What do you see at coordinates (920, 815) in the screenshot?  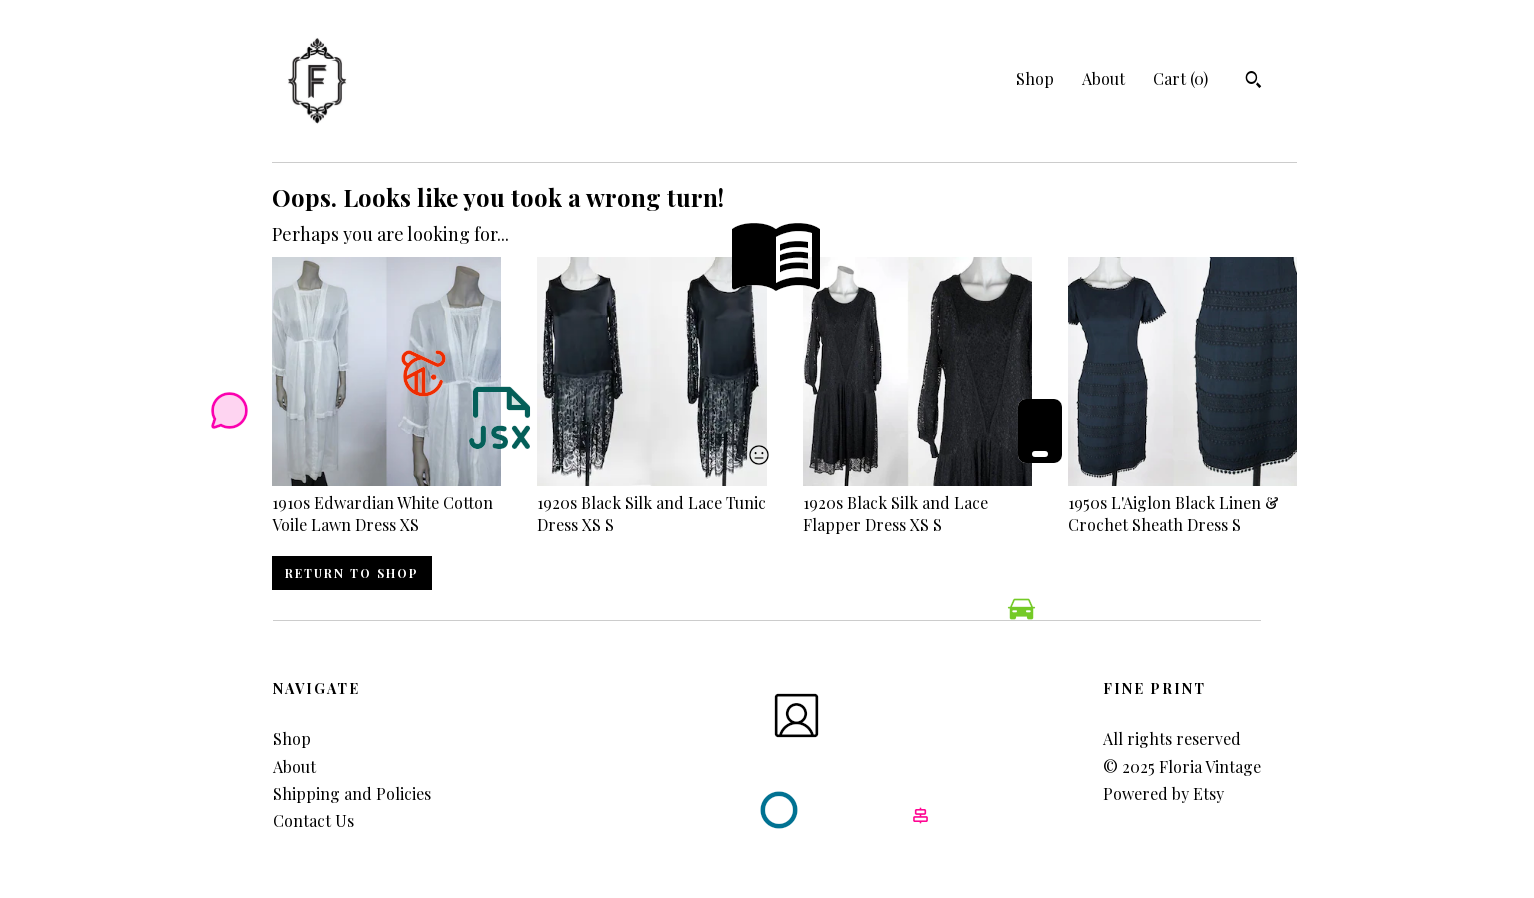 I see `align objects to horizontal center` at bounding box center [920, 815].